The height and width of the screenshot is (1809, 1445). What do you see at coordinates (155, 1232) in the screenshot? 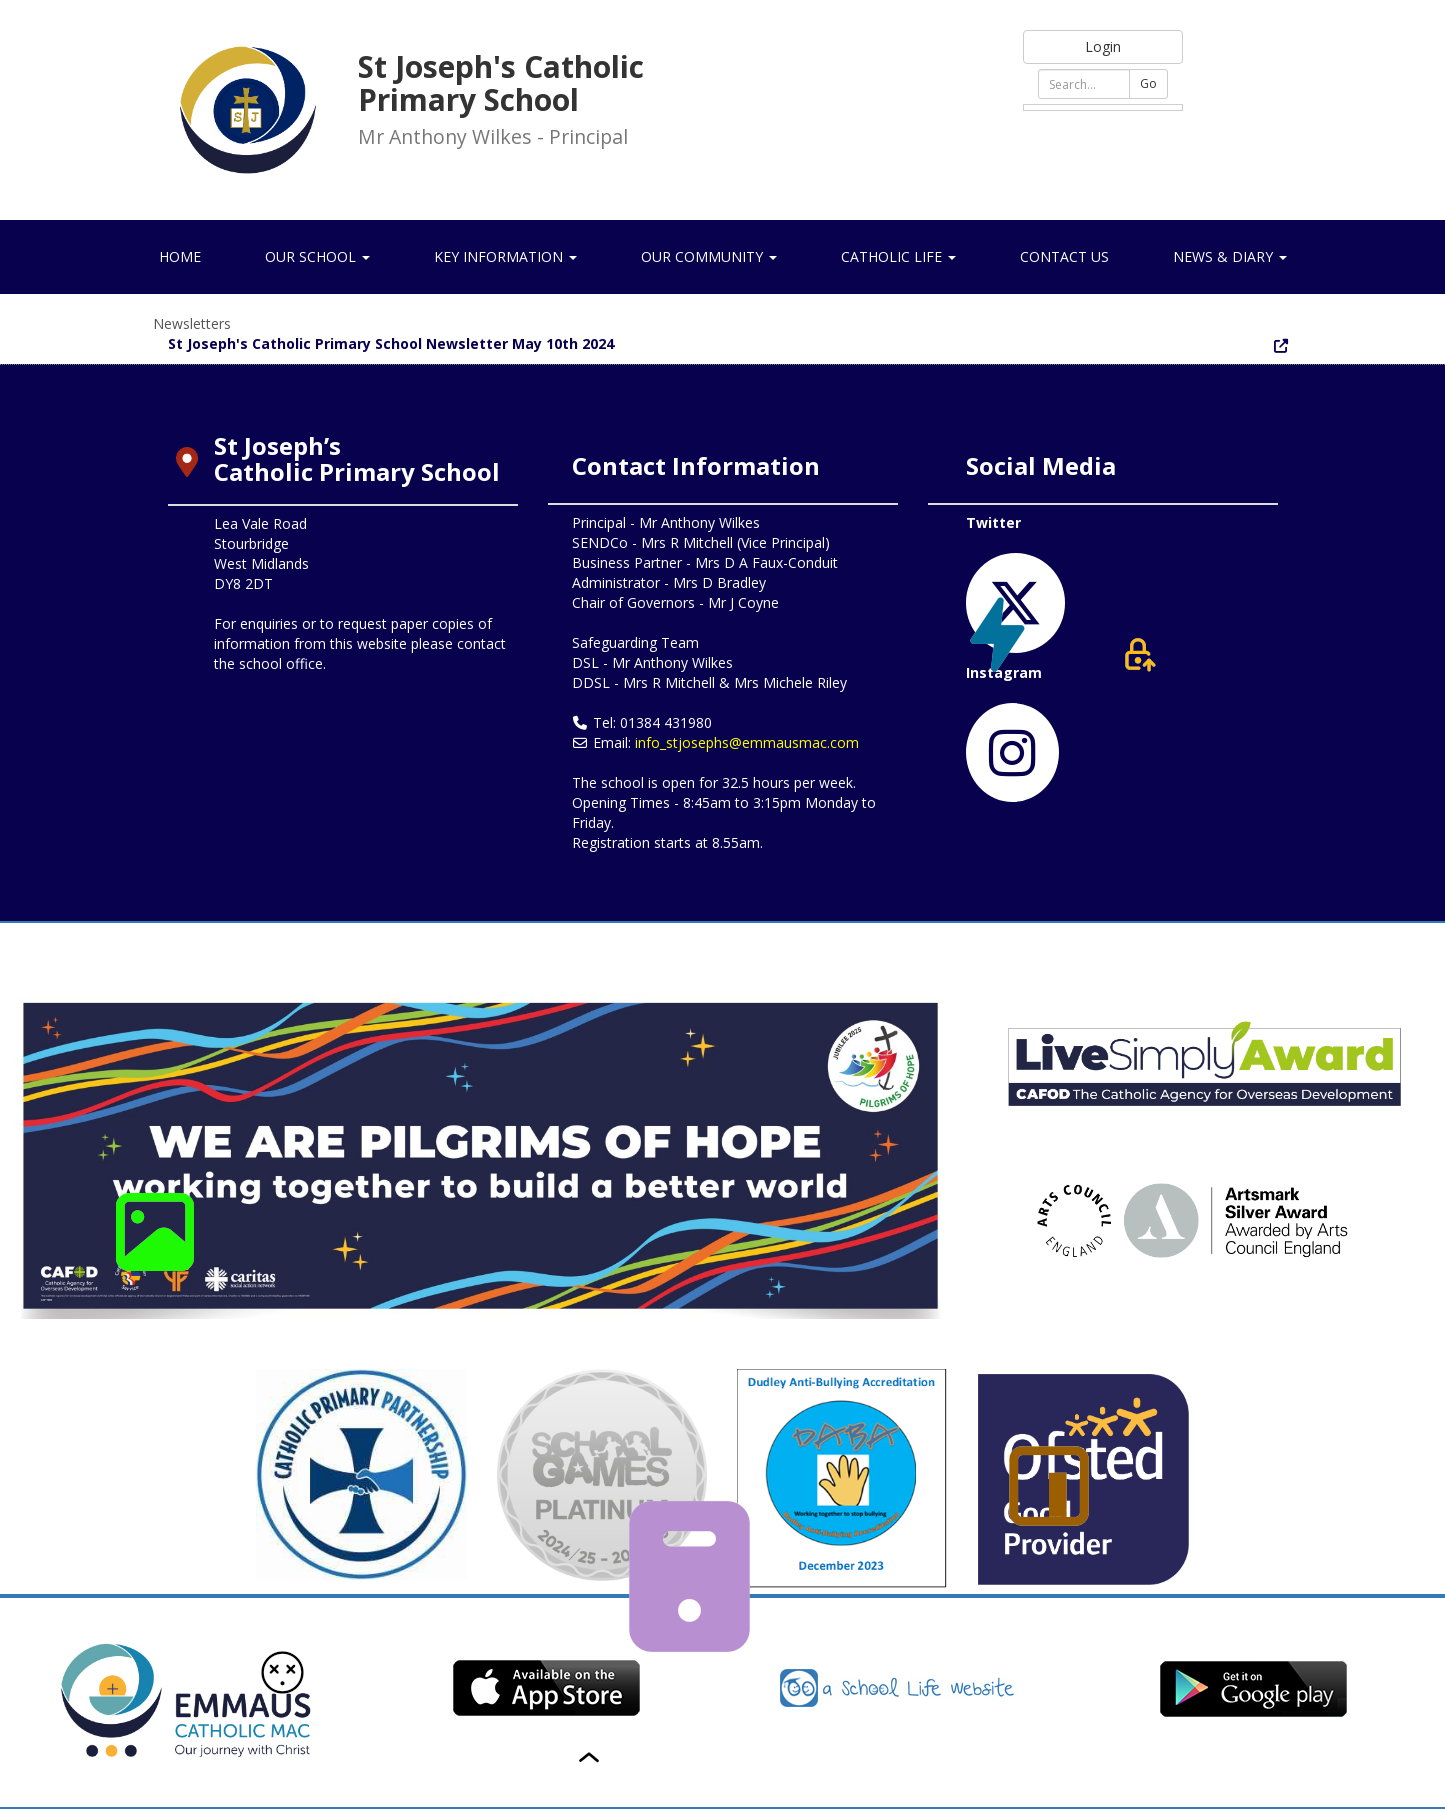
I see `view photos or images` at bounding box center [155, 1232].